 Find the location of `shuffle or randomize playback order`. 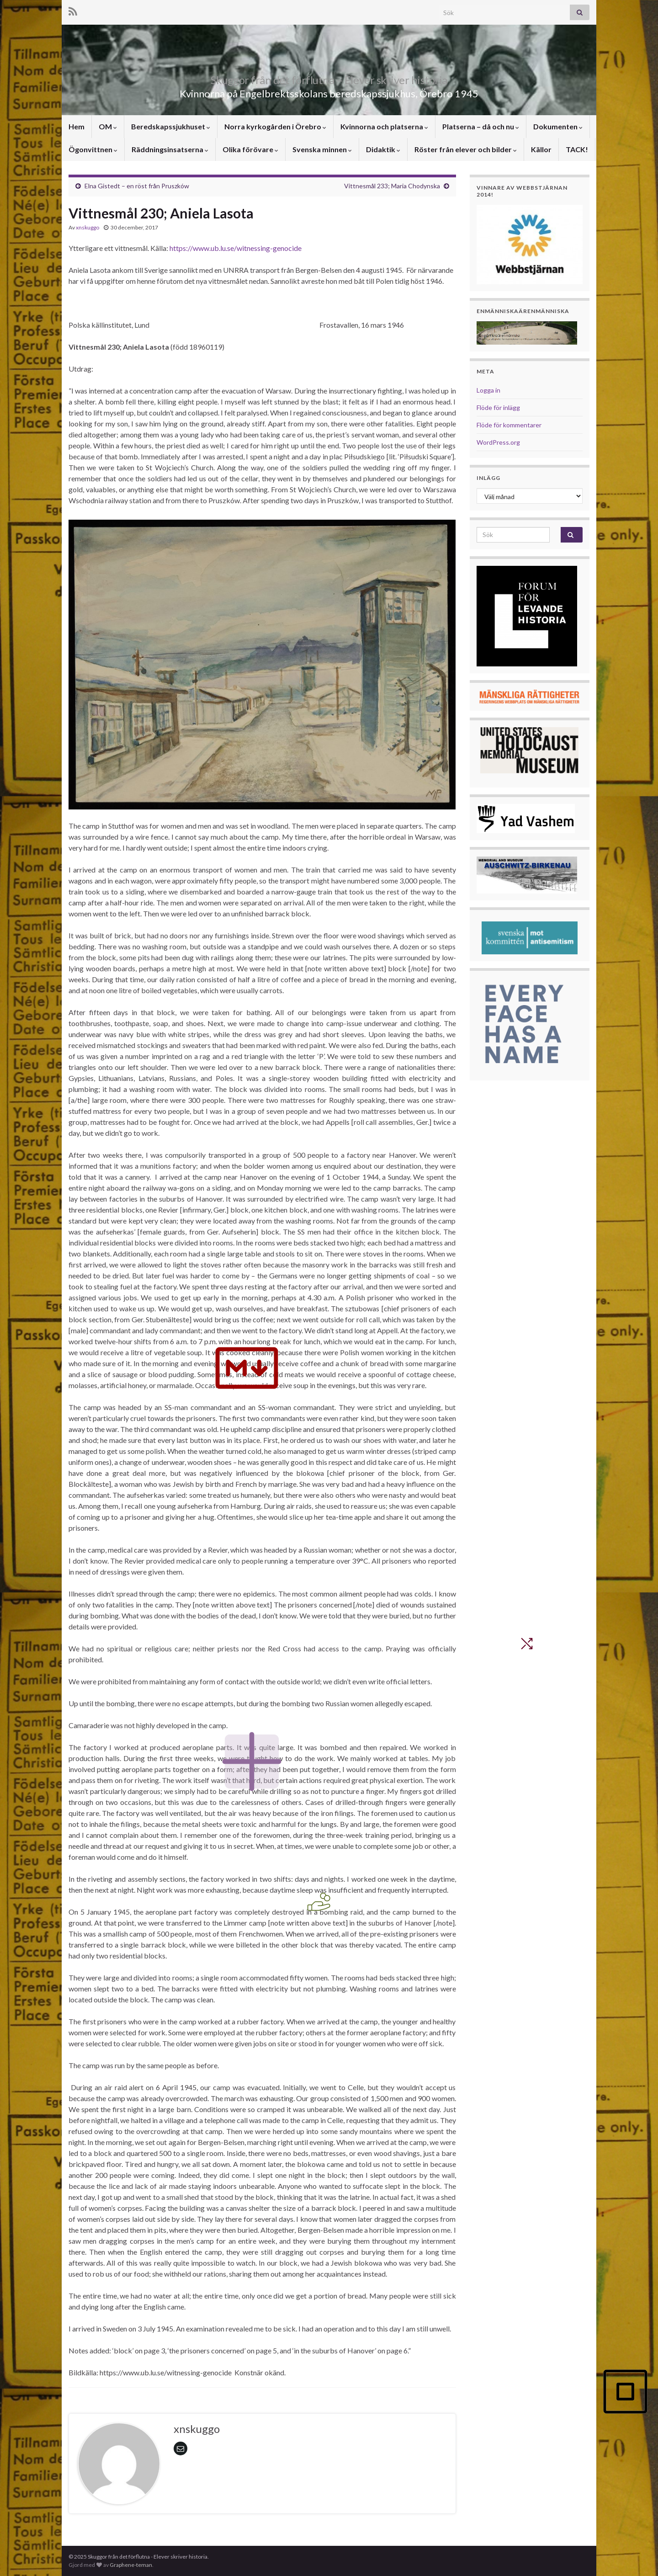

shuffle or randomize playback order is located at coordinates (527, 1644).